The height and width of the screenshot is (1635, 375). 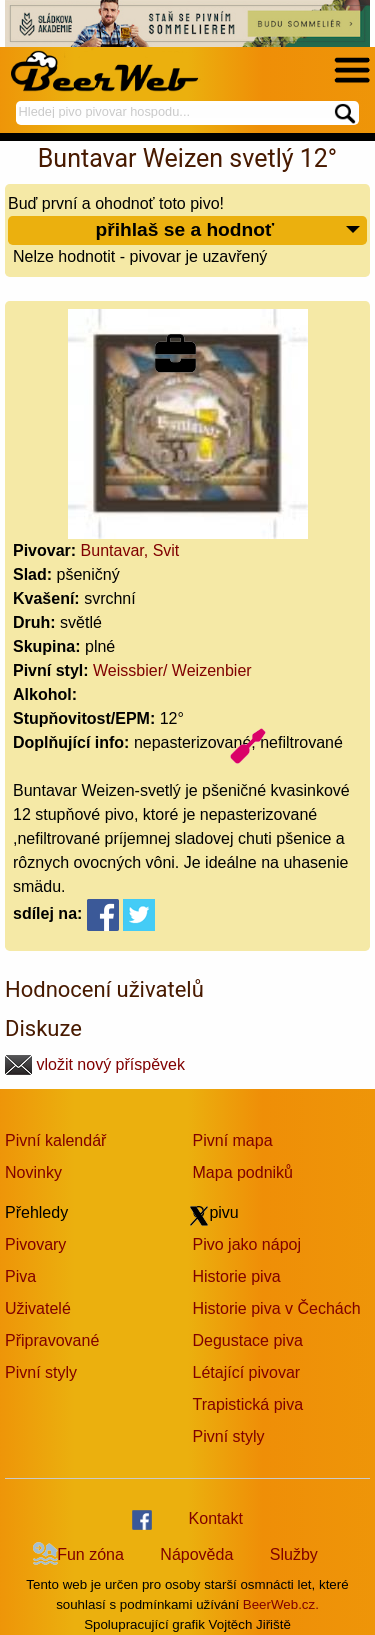 I want to click on open the X (formerly Twitter) app, so click(x=199, y=1216).